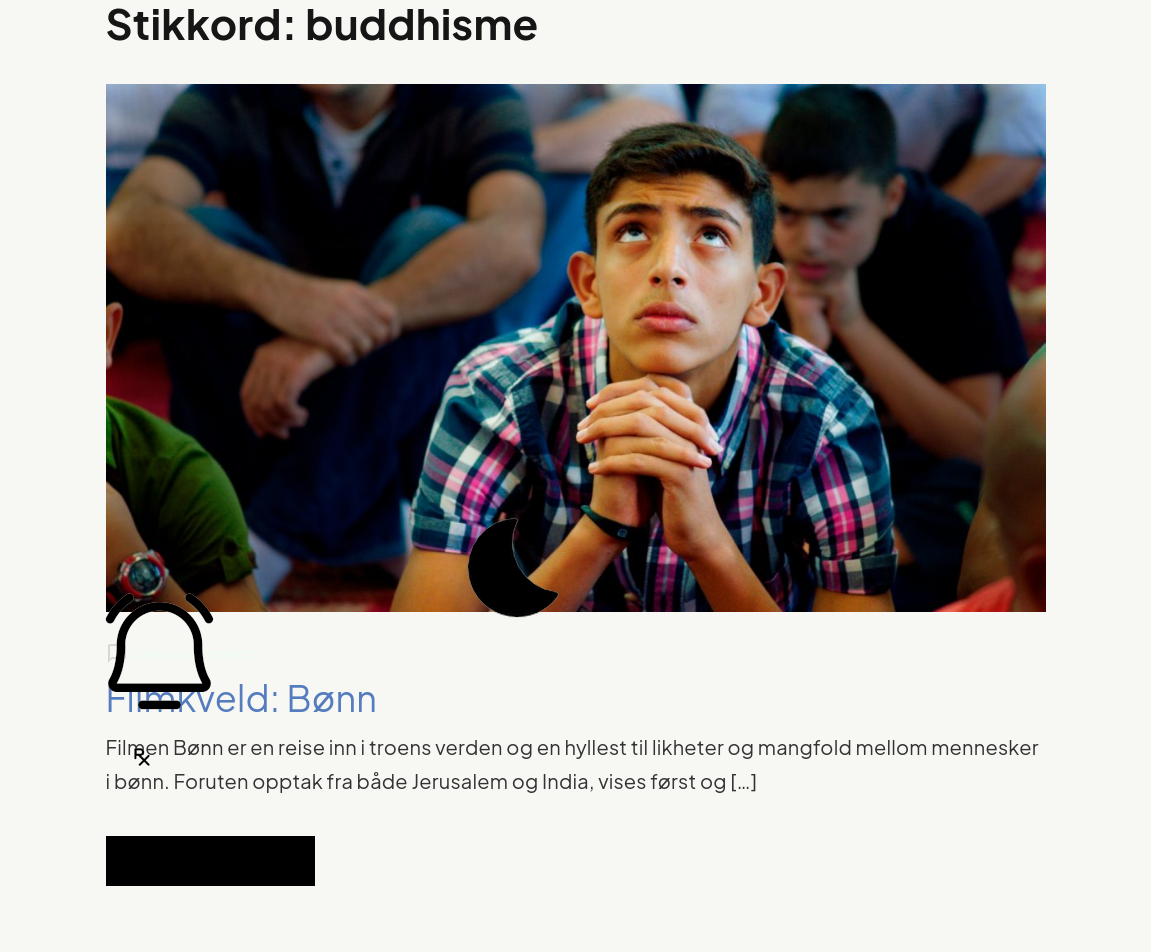 This screenshot has width=1151, height=952. Describe the element at coordinates (159, 653) in the screenshot. I see `indicates new notifications or alerts` at that location.